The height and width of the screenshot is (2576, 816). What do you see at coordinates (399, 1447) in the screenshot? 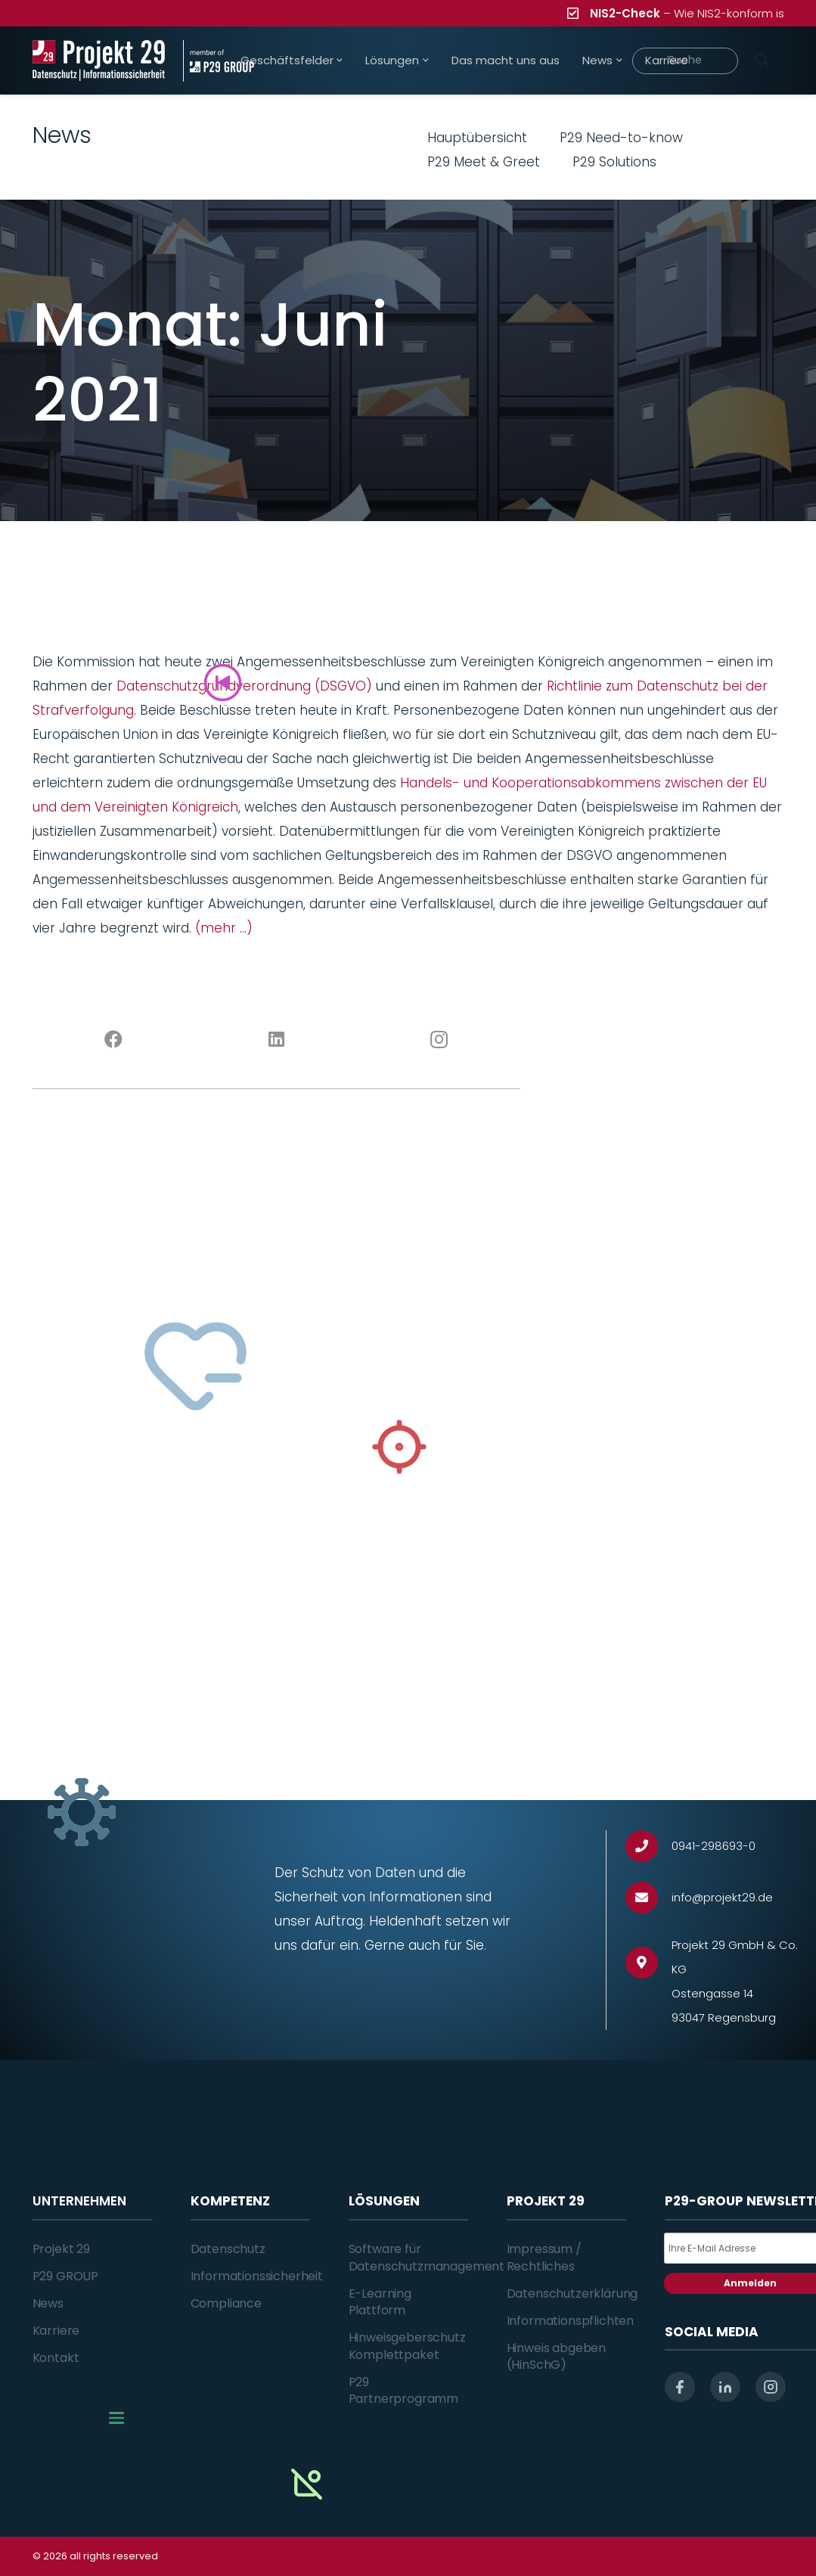
I see `center or focus on current location` at bounding box center [399, 1447].